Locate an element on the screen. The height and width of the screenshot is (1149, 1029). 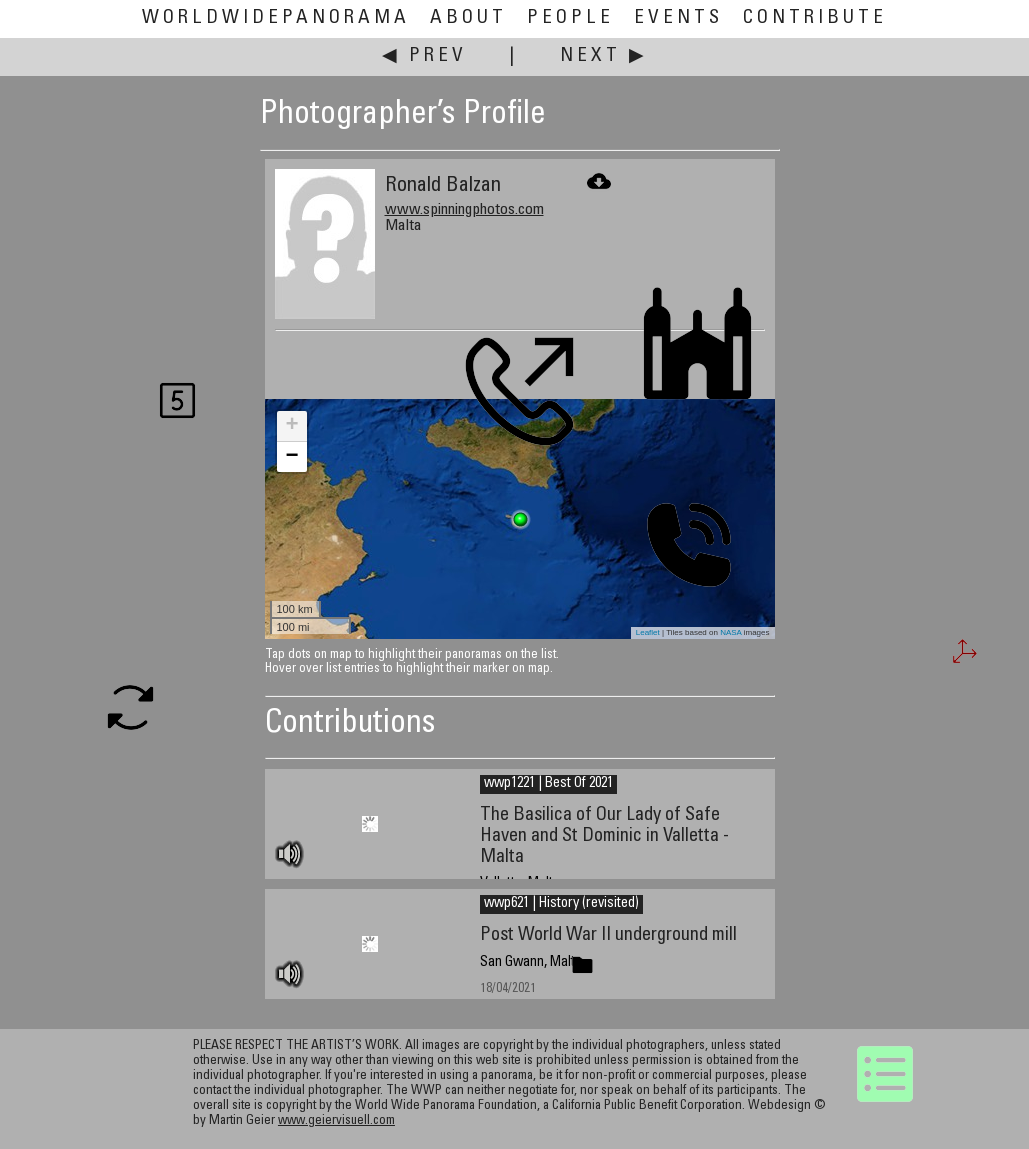
3D axis indicator for spatial orientation is located at coordinates (963, 652).